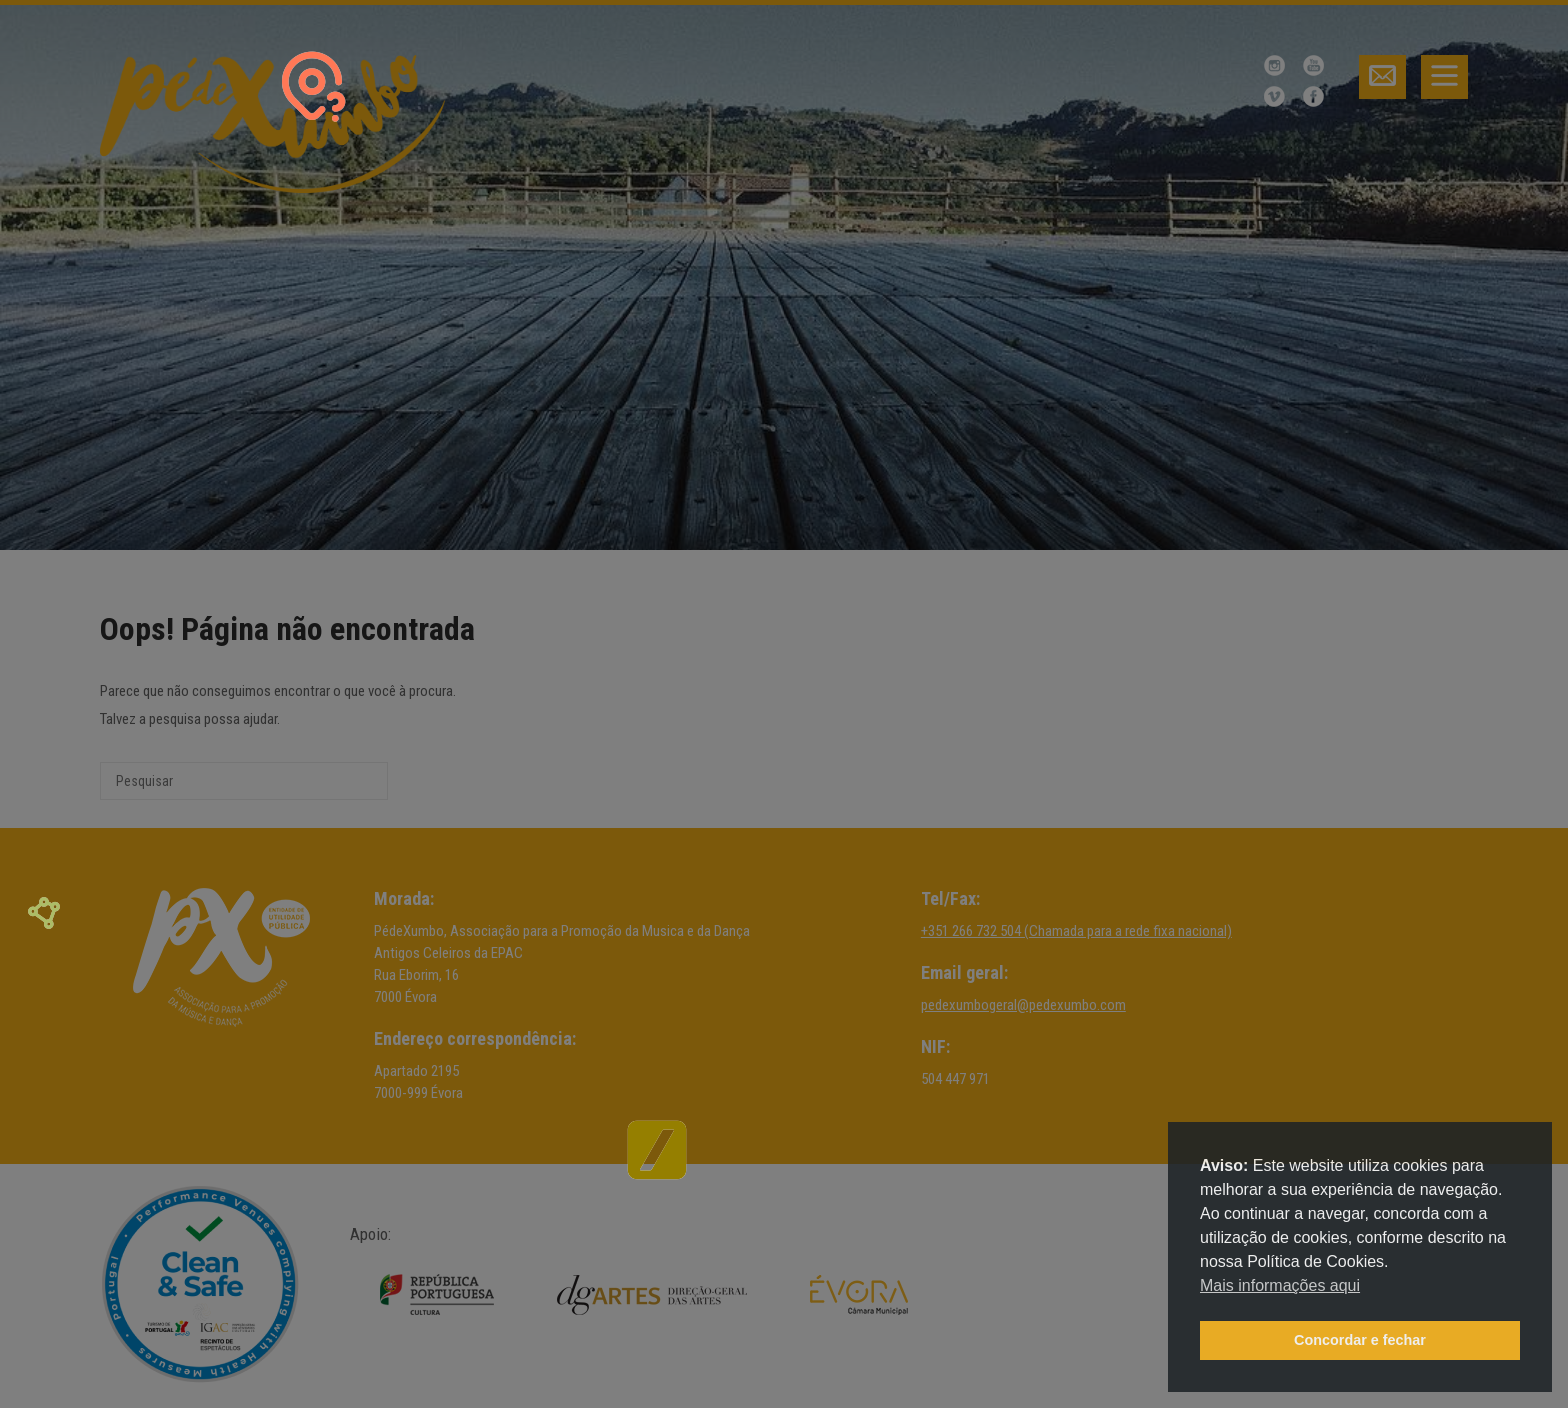 The image size is (1568, 1408). Describe the element at coordinates (44, 913) in the screenshot. I see `create a polygon shape` at that location.